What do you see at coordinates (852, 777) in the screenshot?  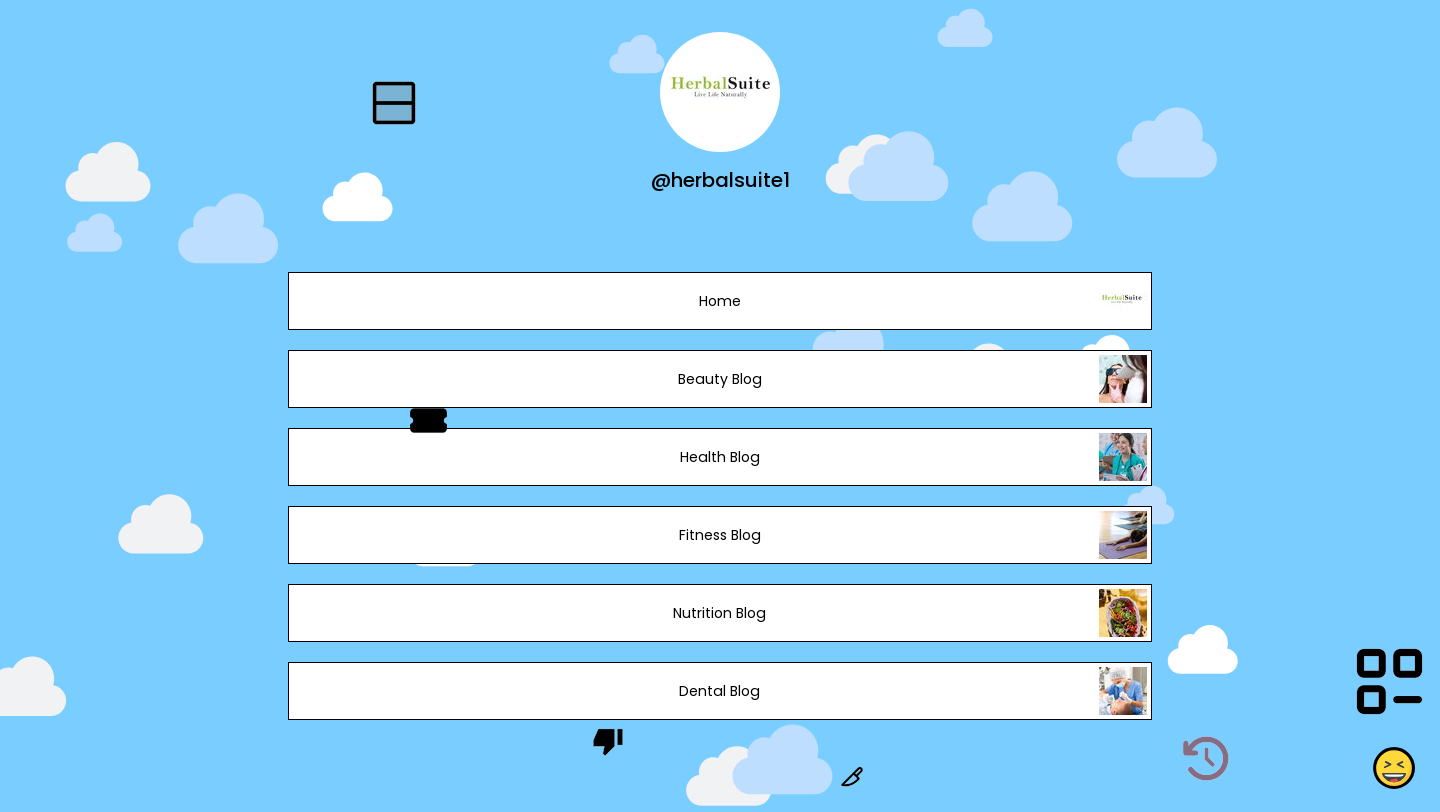 I see `access cutting or slicing tools` at bounding box center [852, 777].